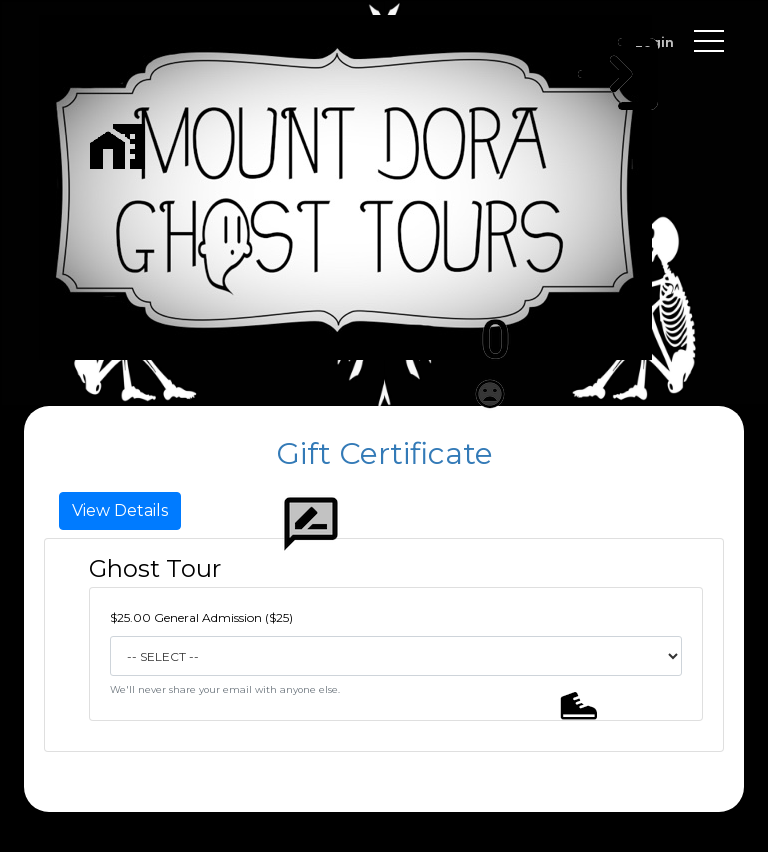 Image resolution: width=768 pixels, height=852 pixels. Describe the element at coordinates (618, 74) in the screenshot. I see `log in to your account` at that location.